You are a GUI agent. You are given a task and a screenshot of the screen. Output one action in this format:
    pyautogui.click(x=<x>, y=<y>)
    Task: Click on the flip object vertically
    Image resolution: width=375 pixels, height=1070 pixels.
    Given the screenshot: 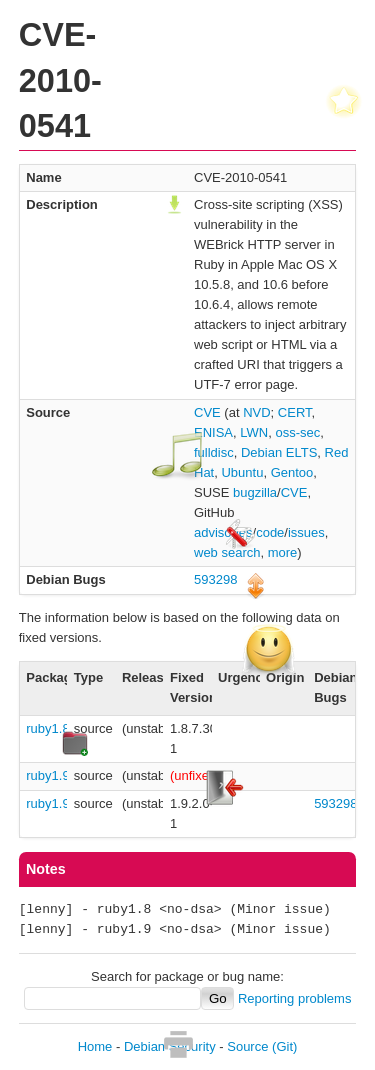 What is the action you would take?
    pyautogui.click(x=256, y=587)
    